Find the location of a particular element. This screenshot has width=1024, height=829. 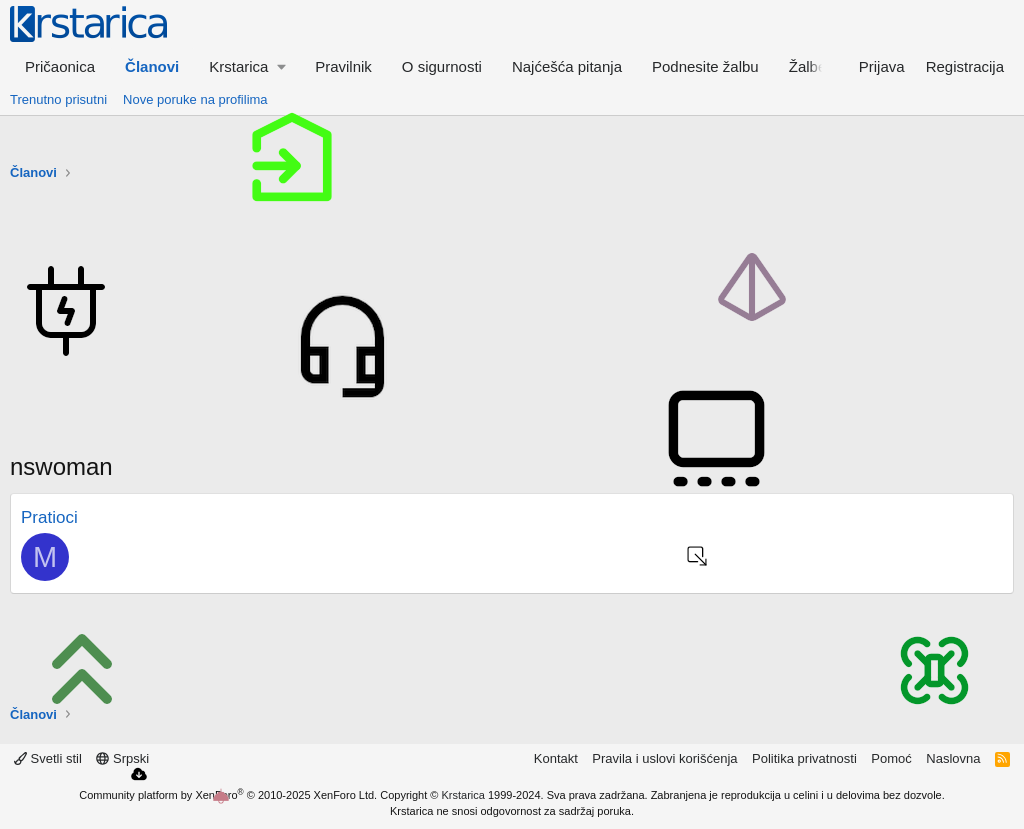

access drone controls is located at coordinates (934, 670).